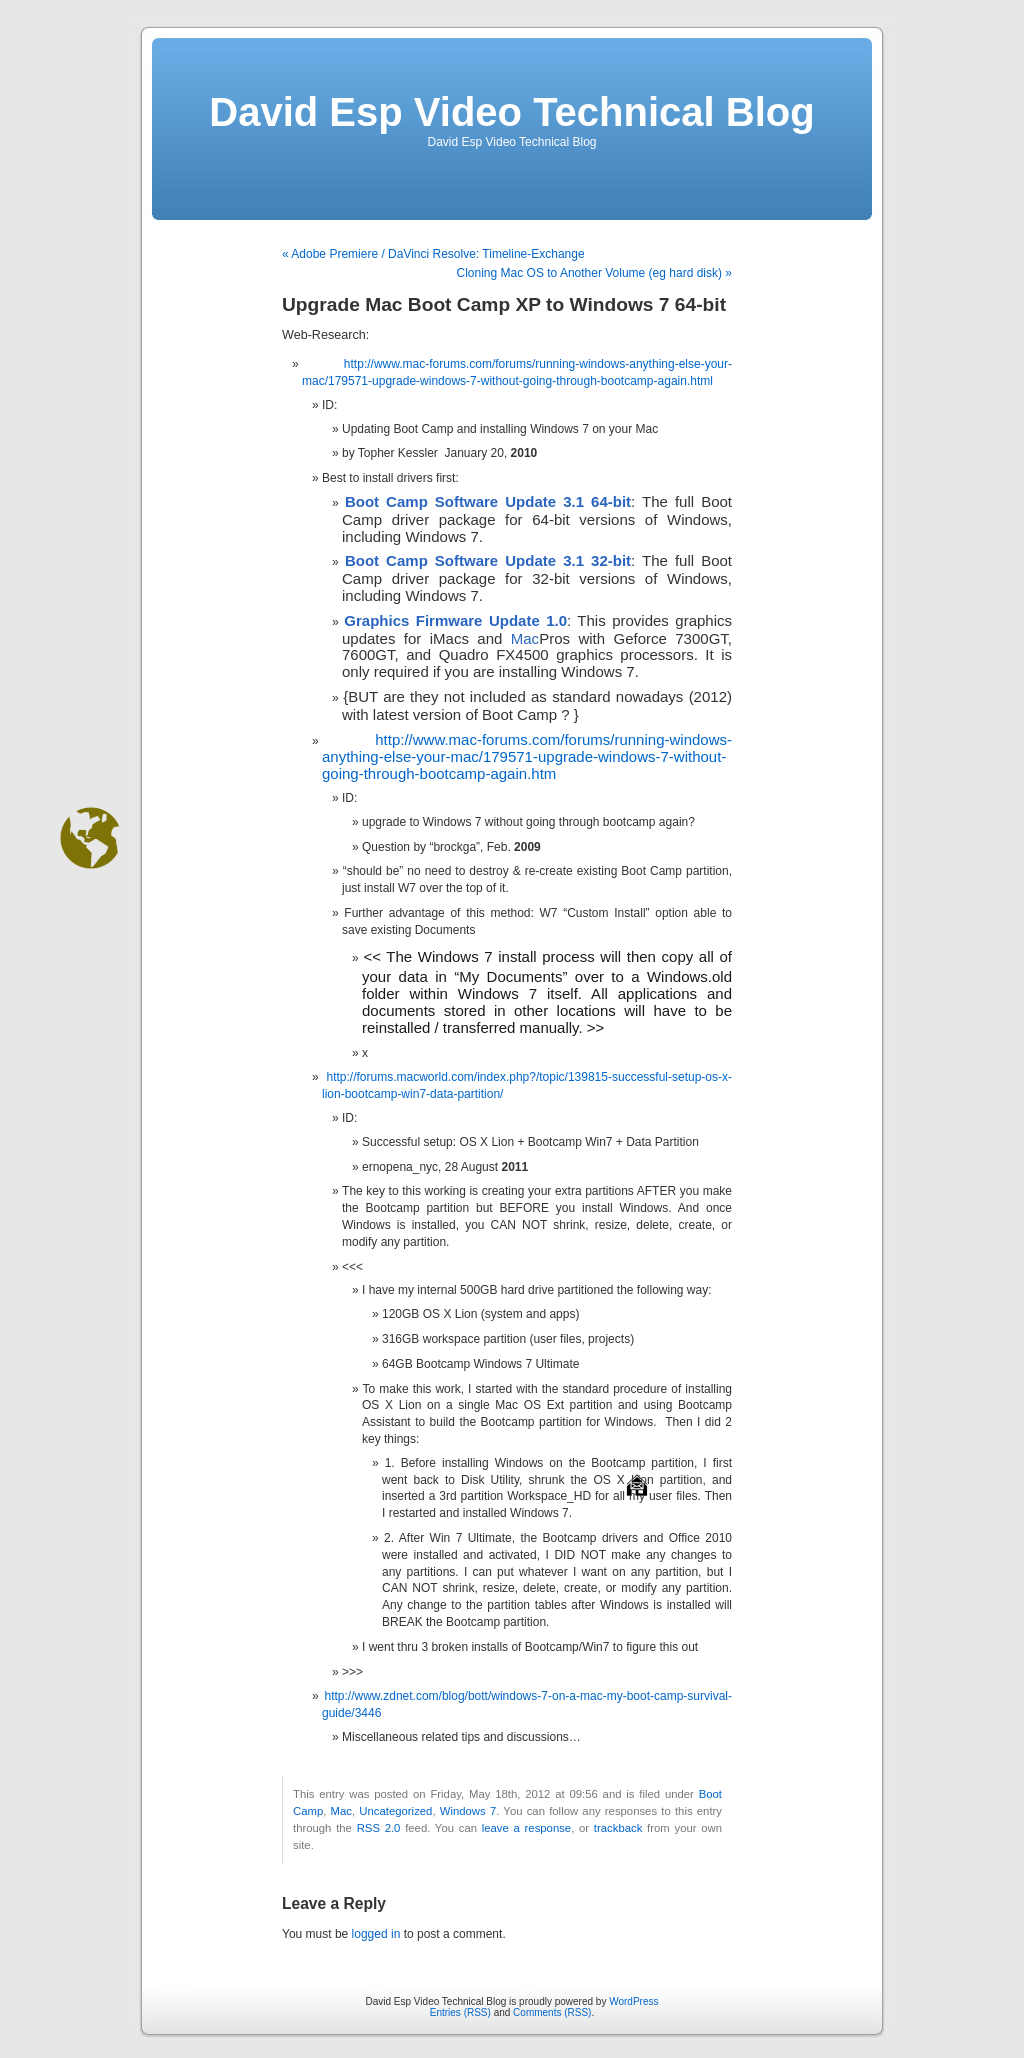 The width and height of the screenshot is (1024, 2058). What do you see at coordinates (637, 1485) in the screenshot?
I see `find nearby post office locations` at bounding box center [637, 1485].